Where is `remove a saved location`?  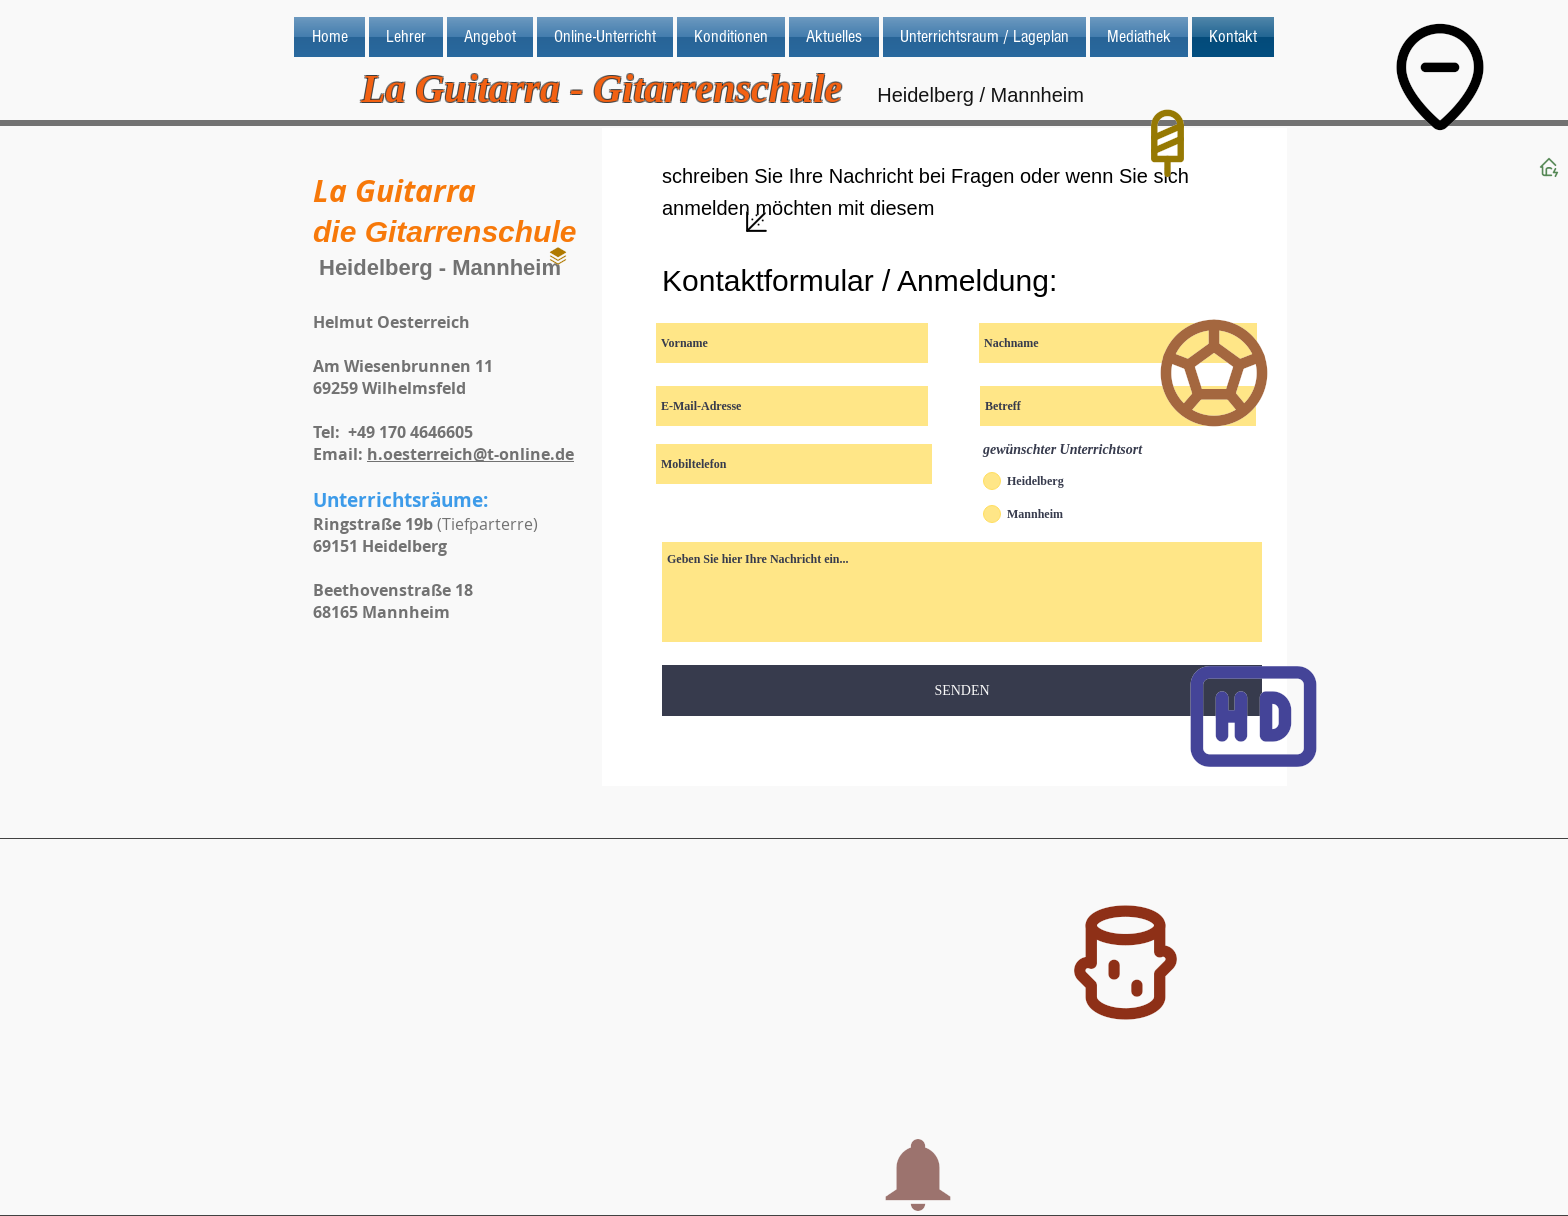 remove a saved location is located at coordinates (1440, 77).